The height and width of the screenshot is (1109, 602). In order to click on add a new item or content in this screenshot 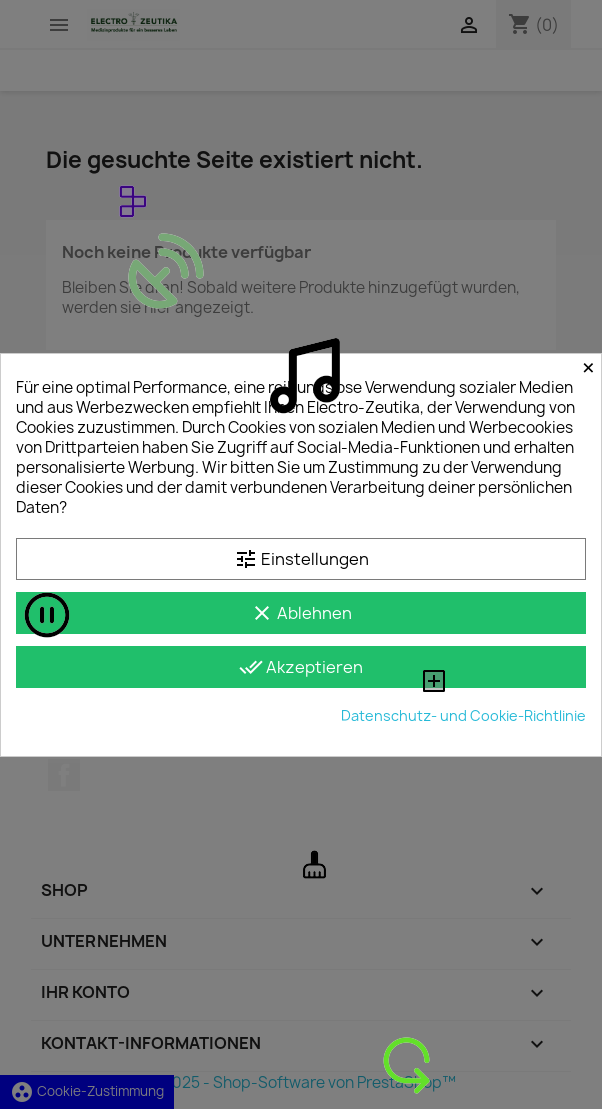, I will do `click(434, 681)`.